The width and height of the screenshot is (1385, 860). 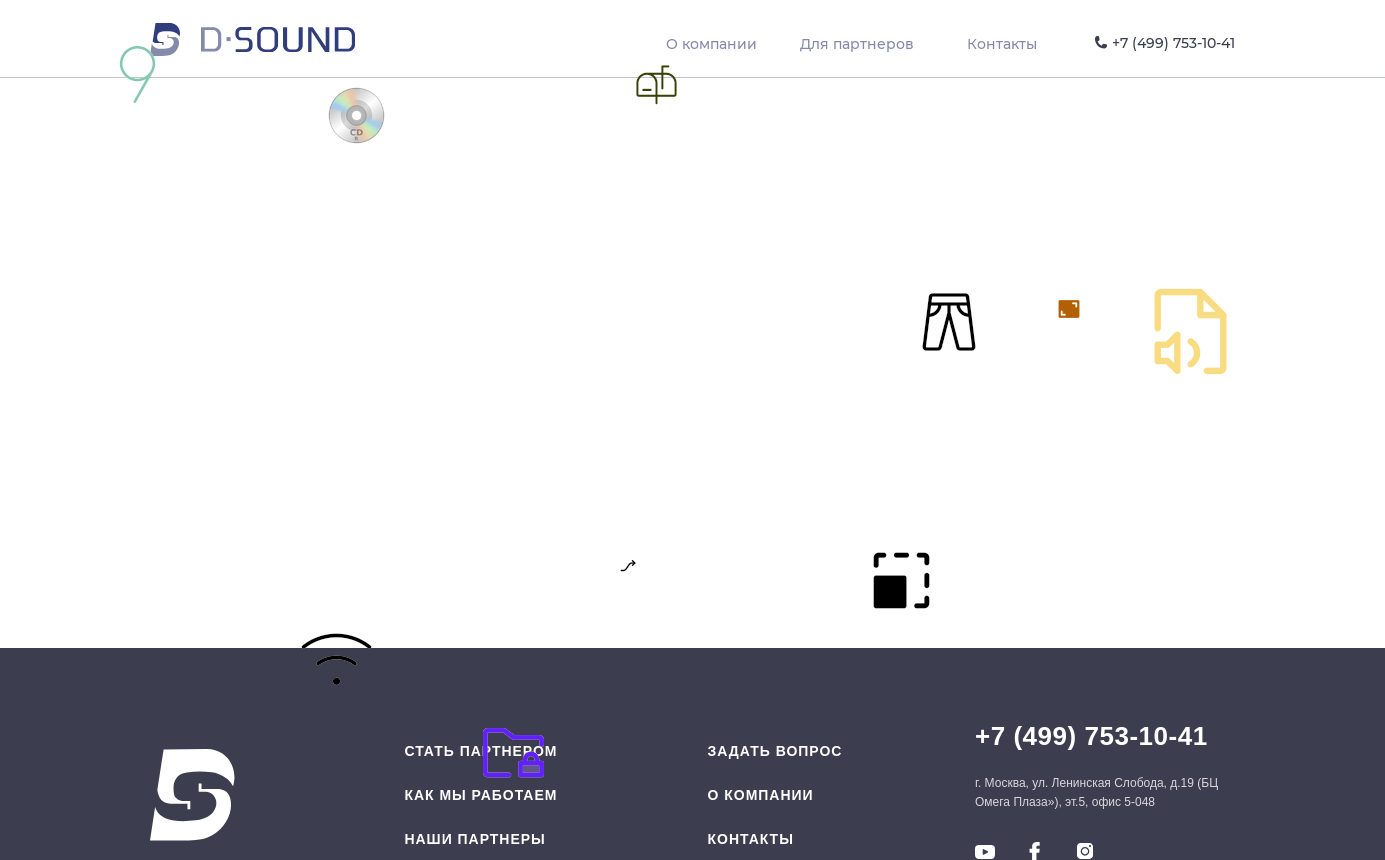 What do you see at coordinates (513, 751) in the screenshot?
I see `access a password-protected folder` at bounding box center [513, 751].